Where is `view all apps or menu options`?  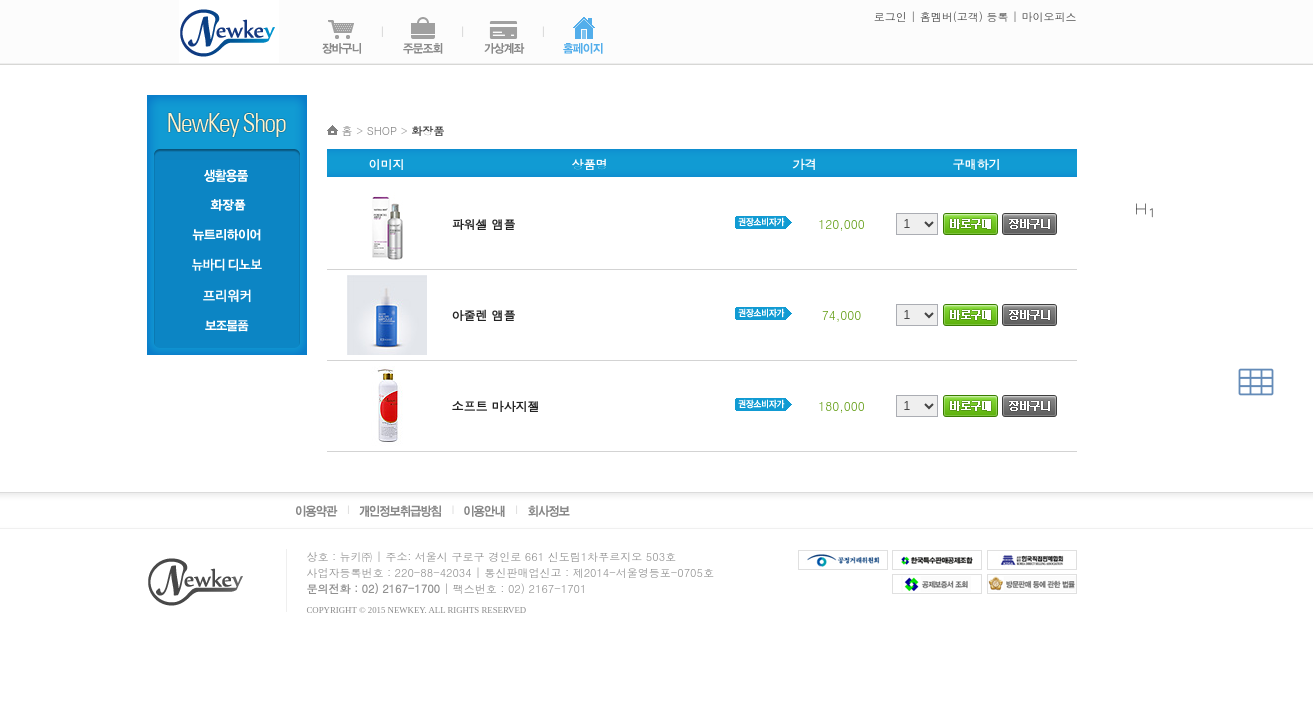 view all apps or menu options is located at coordinates (1256, 382).